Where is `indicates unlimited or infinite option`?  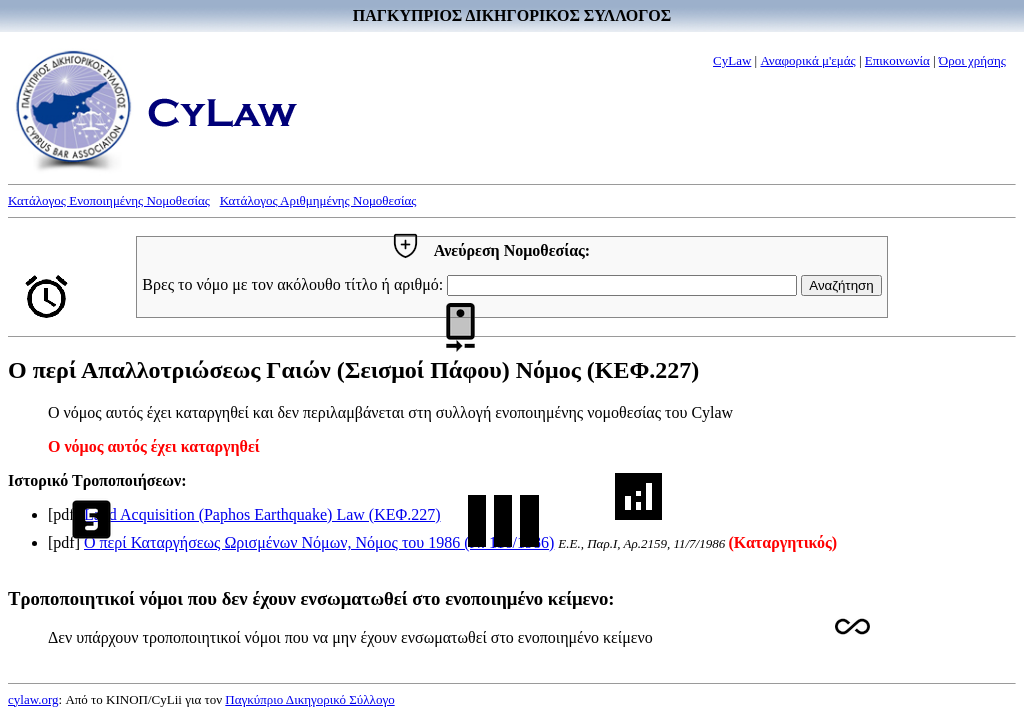 indicates unlimited or infinite option is located at coordinates (852, 626).